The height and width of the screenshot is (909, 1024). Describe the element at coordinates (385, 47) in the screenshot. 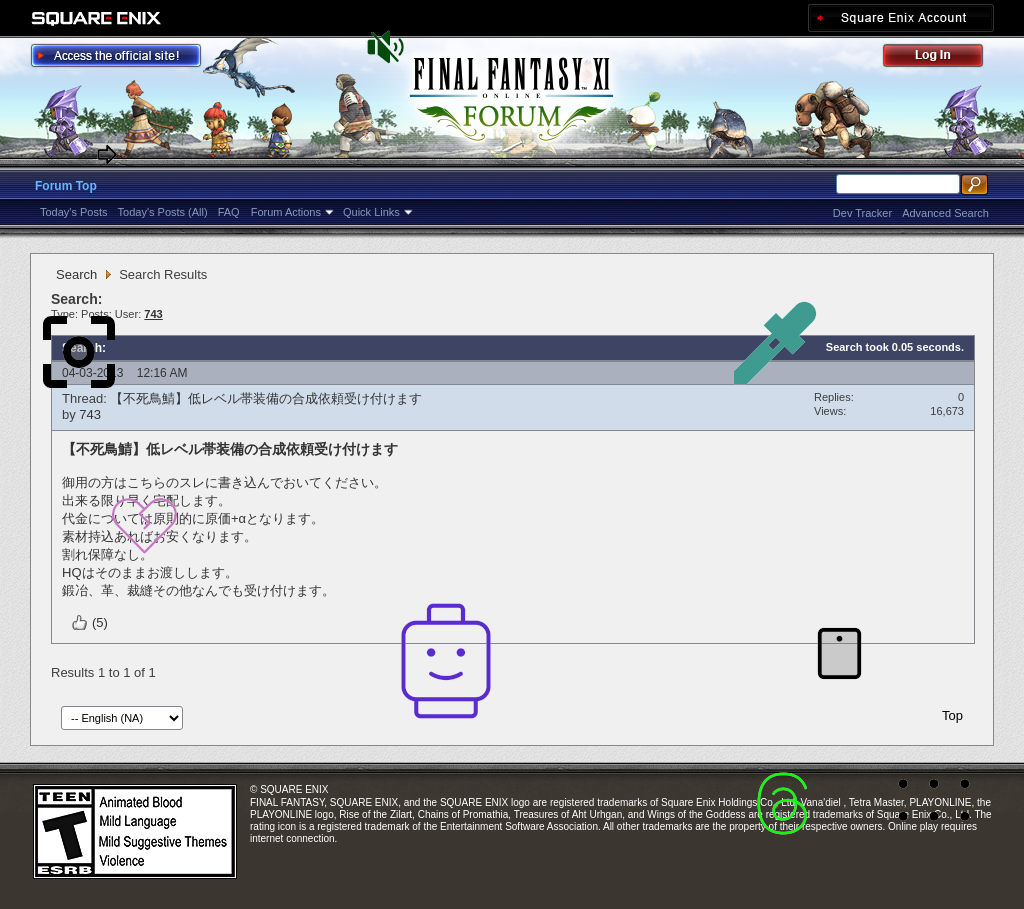

I see `mute audio or sound` at that location.